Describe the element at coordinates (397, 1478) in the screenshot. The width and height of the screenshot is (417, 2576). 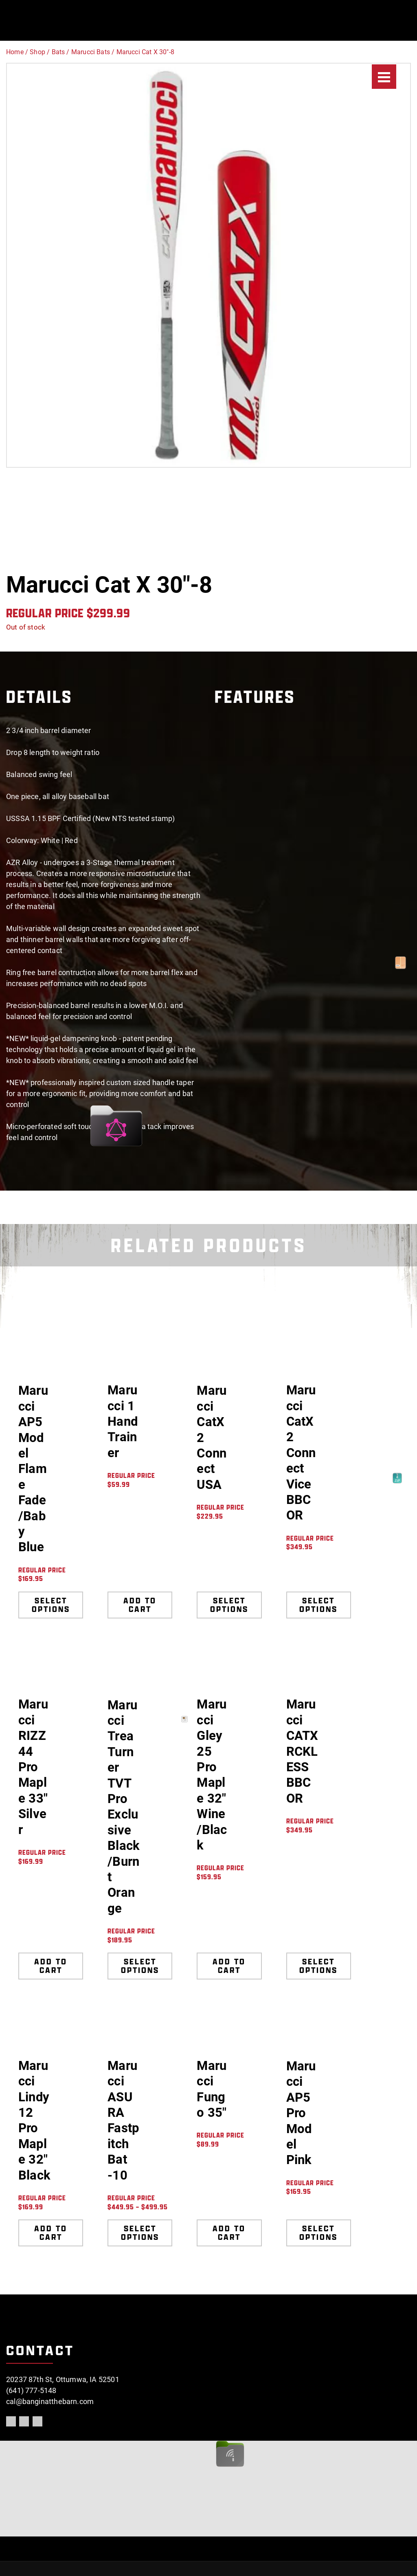
I see `compressed zip archive file` at that location.